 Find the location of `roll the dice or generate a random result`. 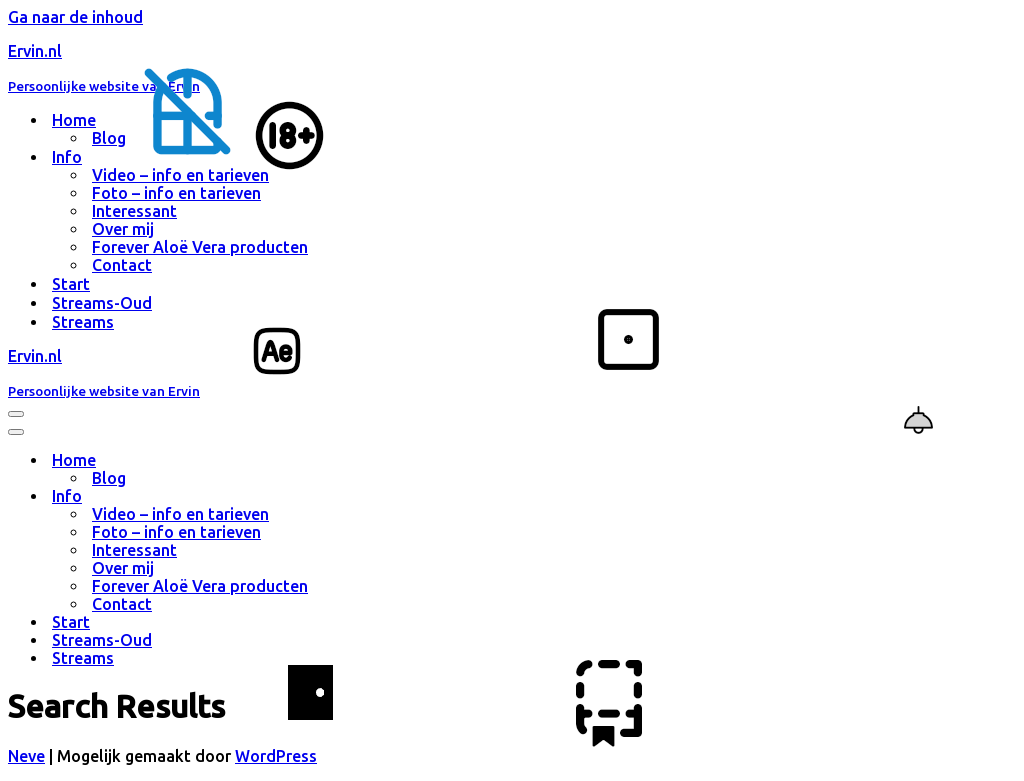

roll the dice or generate a random result is located at coordinates (628, 339).